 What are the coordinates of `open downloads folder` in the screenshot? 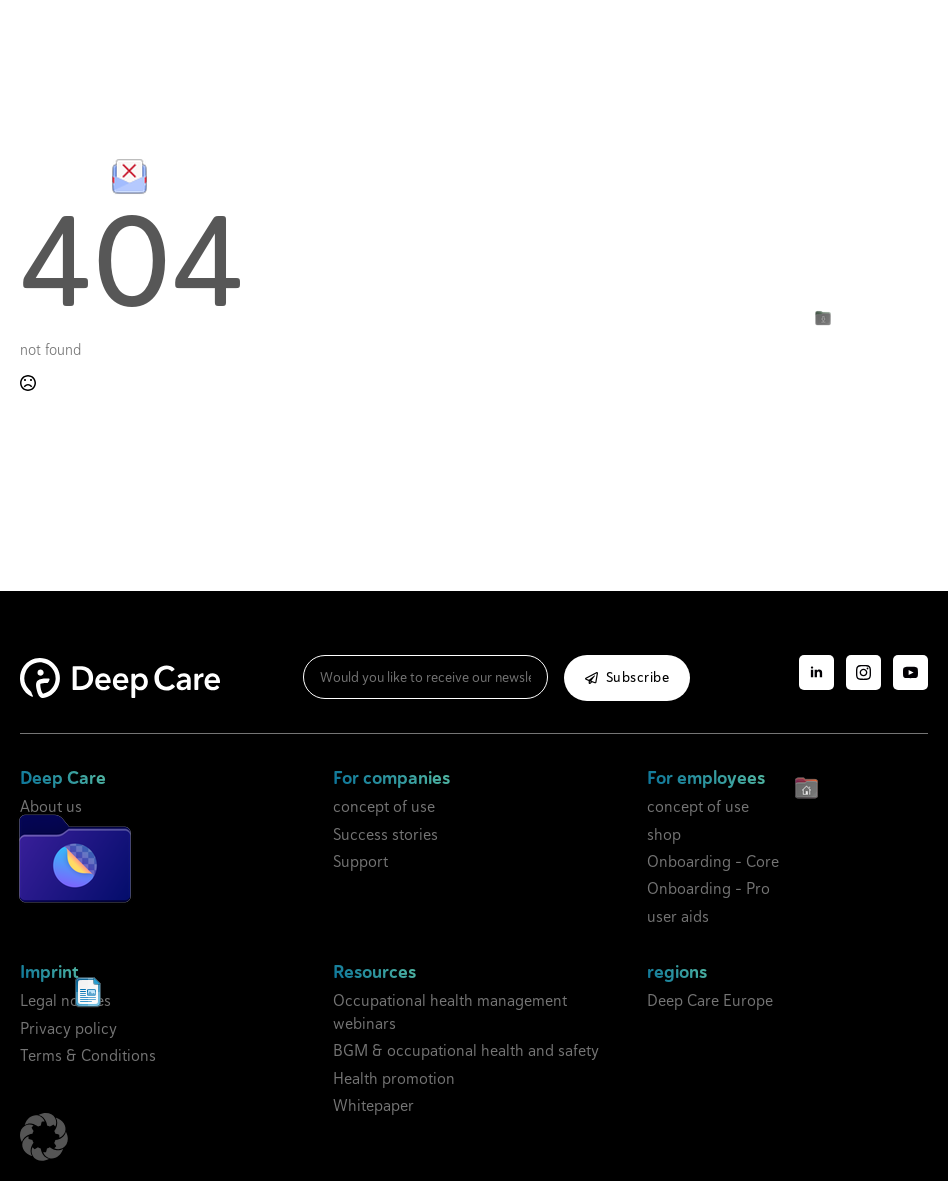 It's located at (823, 318).